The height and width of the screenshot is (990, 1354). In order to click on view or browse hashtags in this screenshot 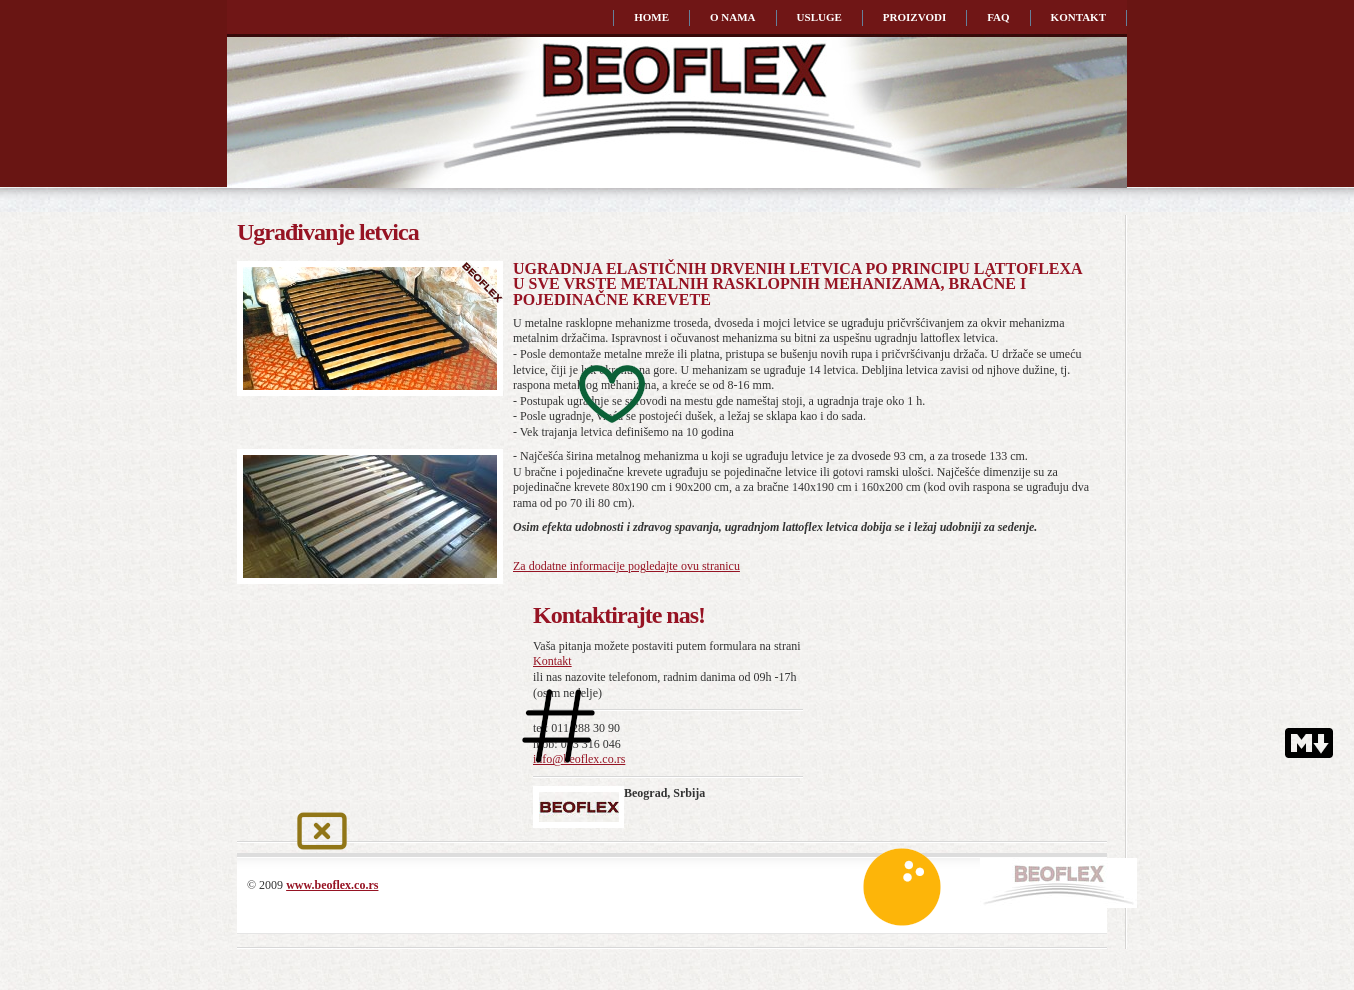, I will do `click(558, 726)`.